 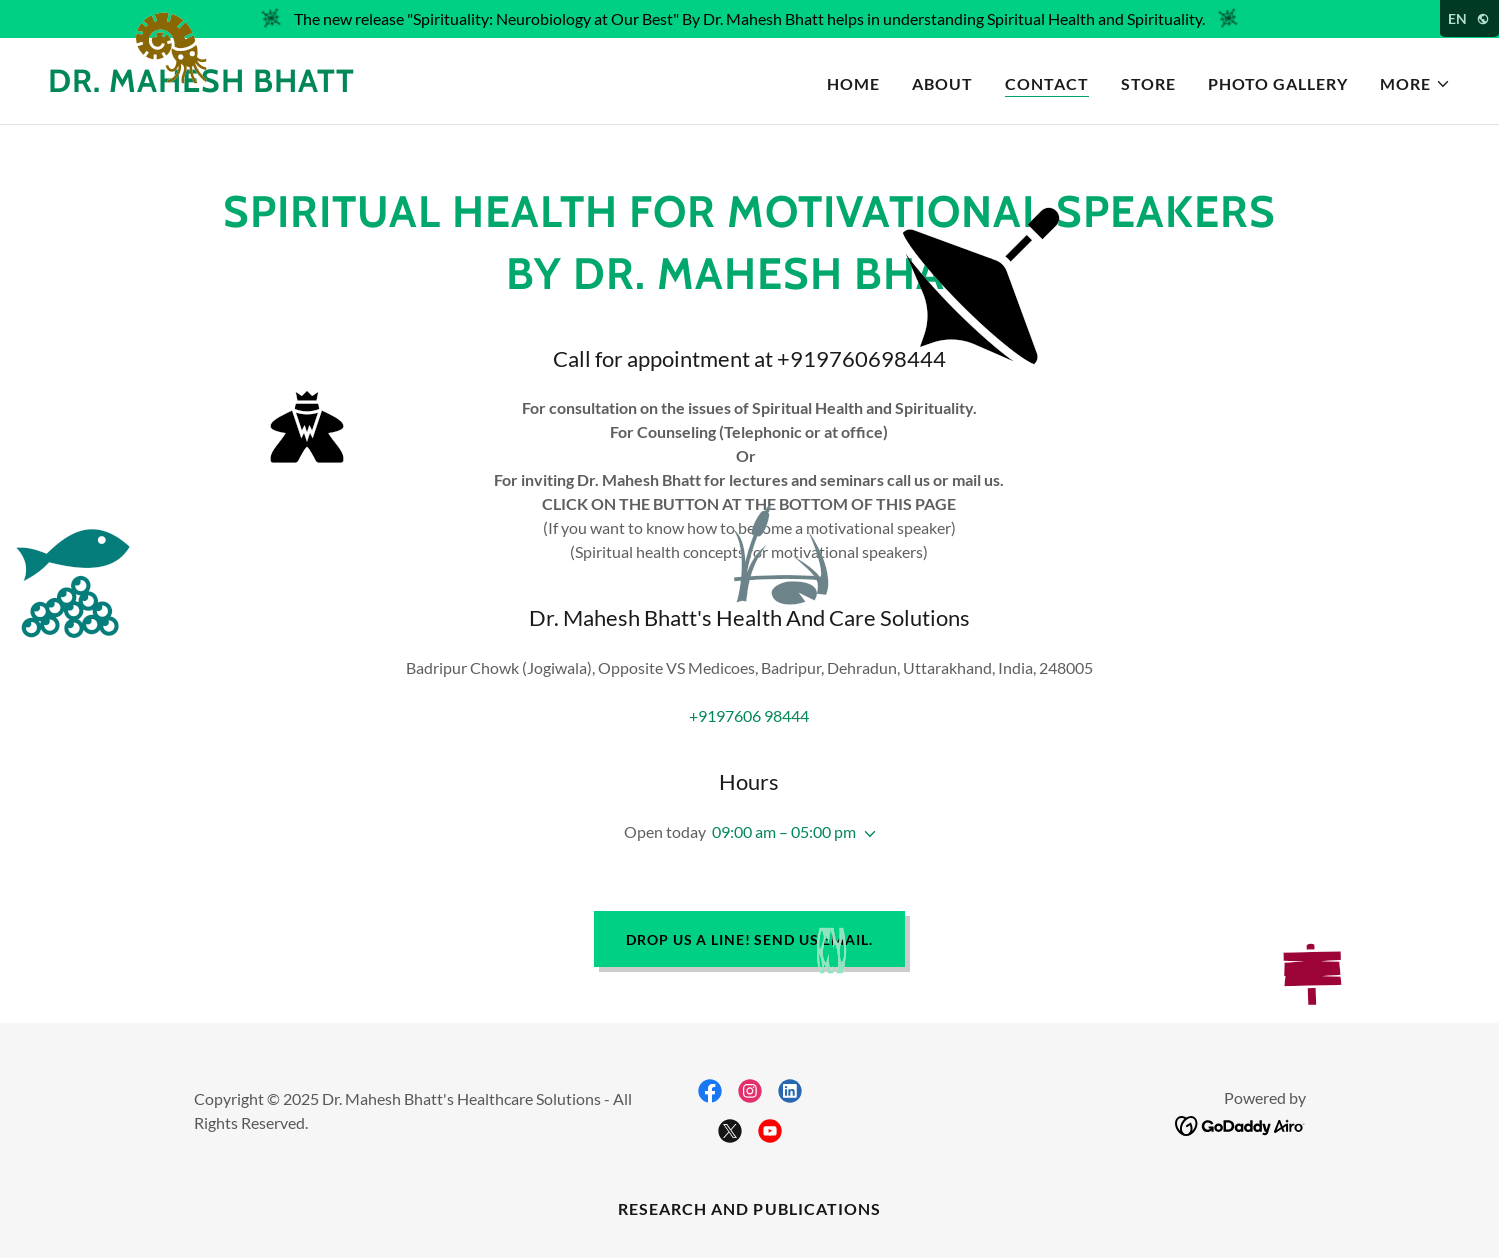 I want to click on indicates swamp or wetland terrain type, so click(x=780, y=554).